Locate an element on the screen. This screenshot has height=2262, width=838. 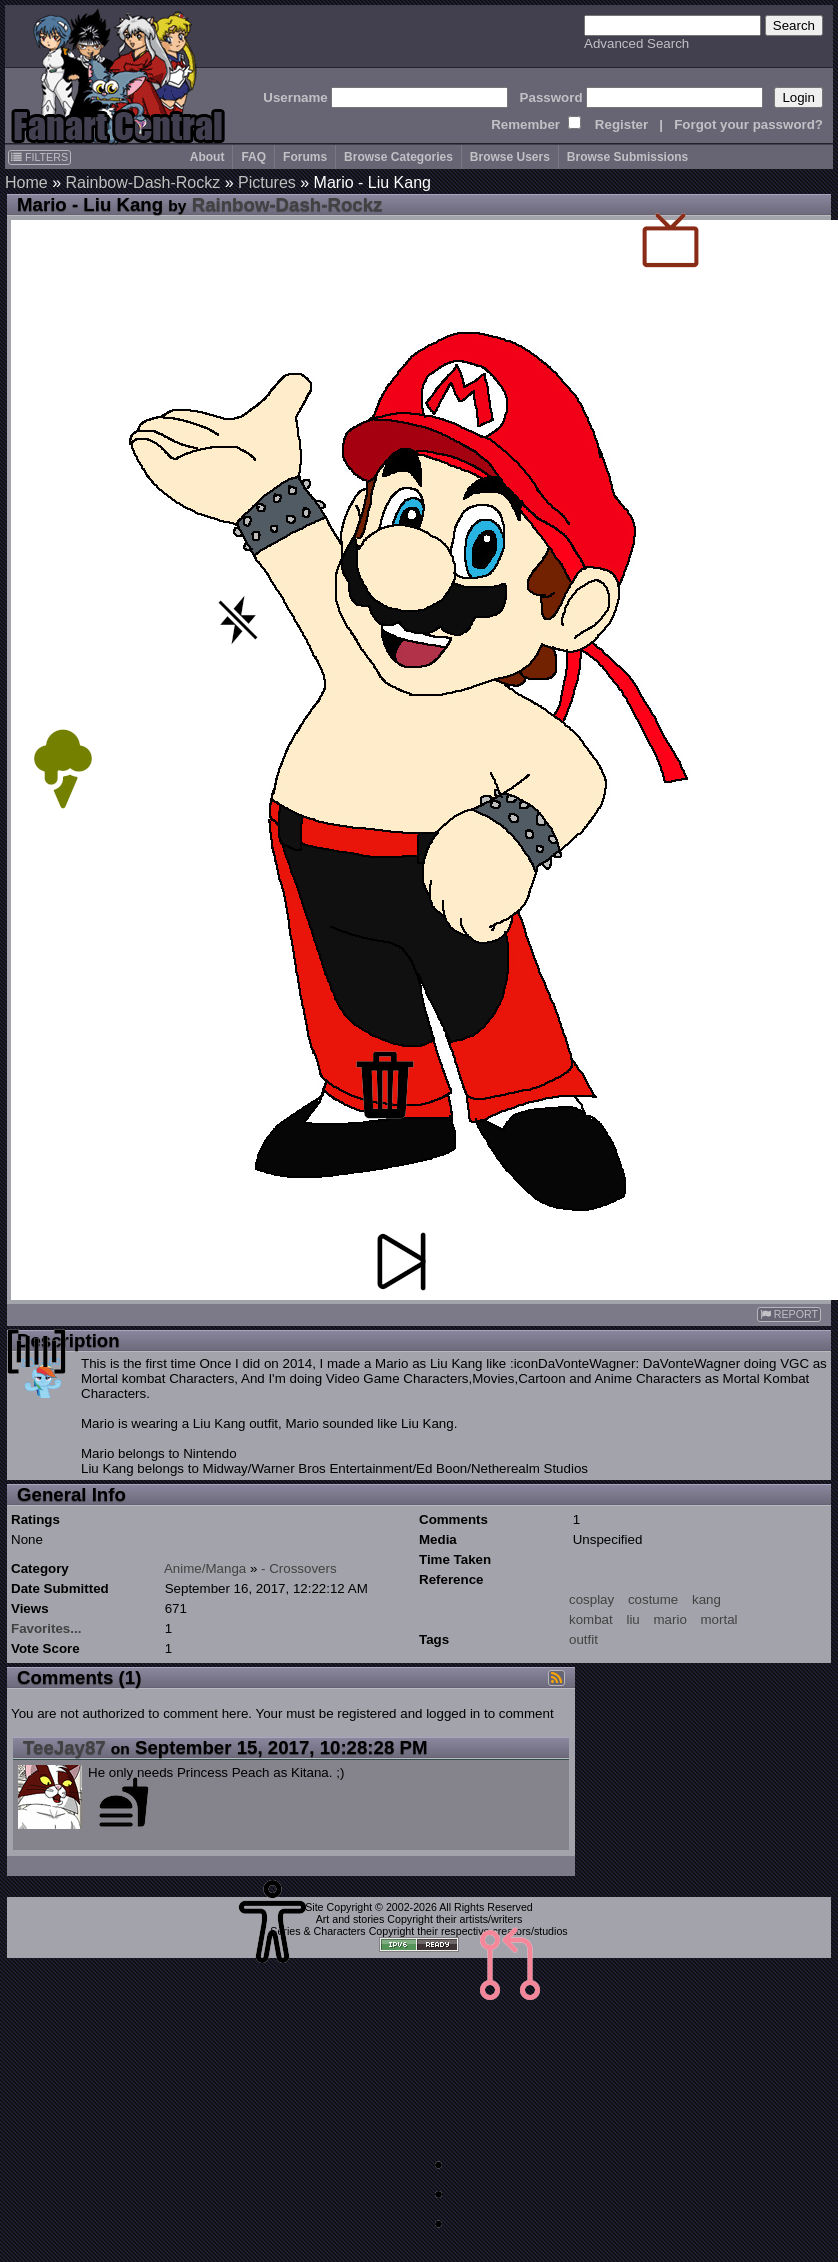
open more options menu is located at coordinates (438, 2194).